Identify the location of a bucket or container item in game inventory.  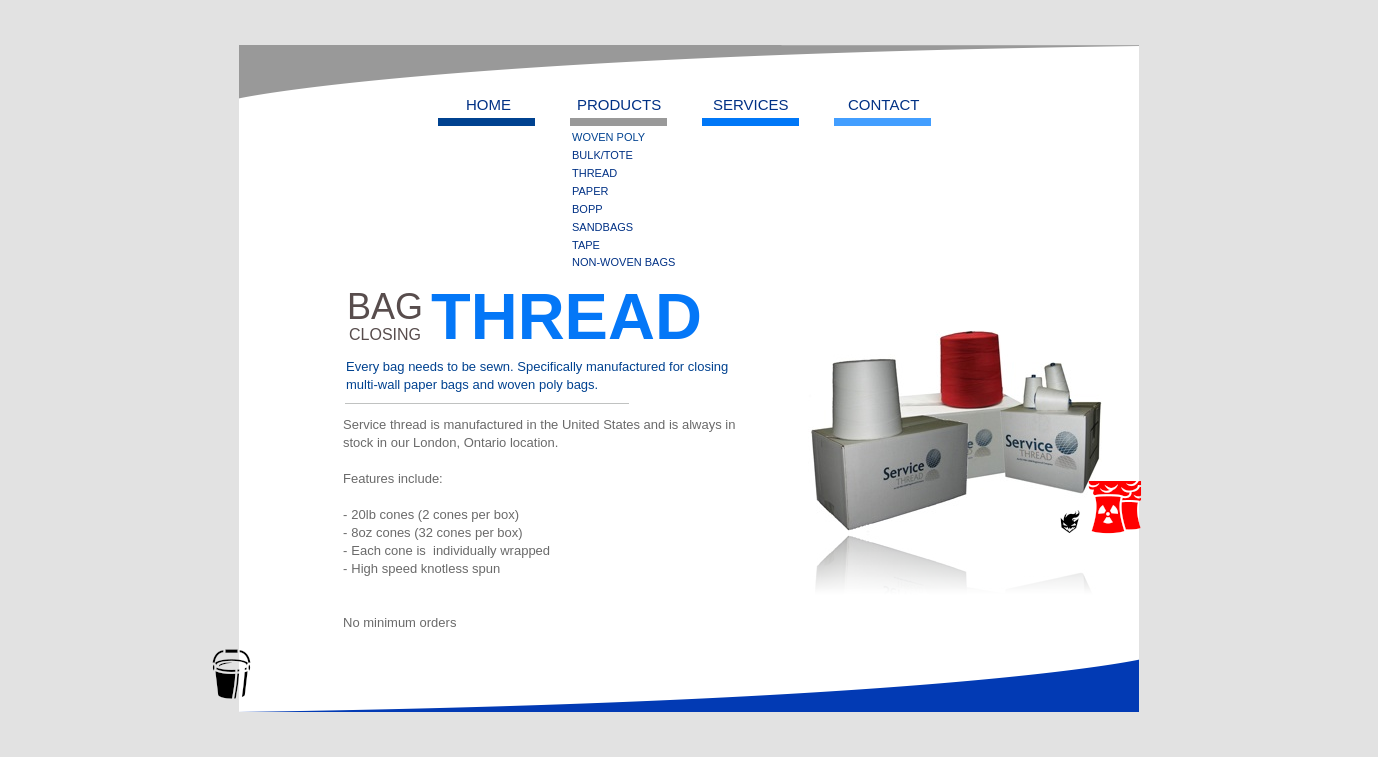
(231, 672).